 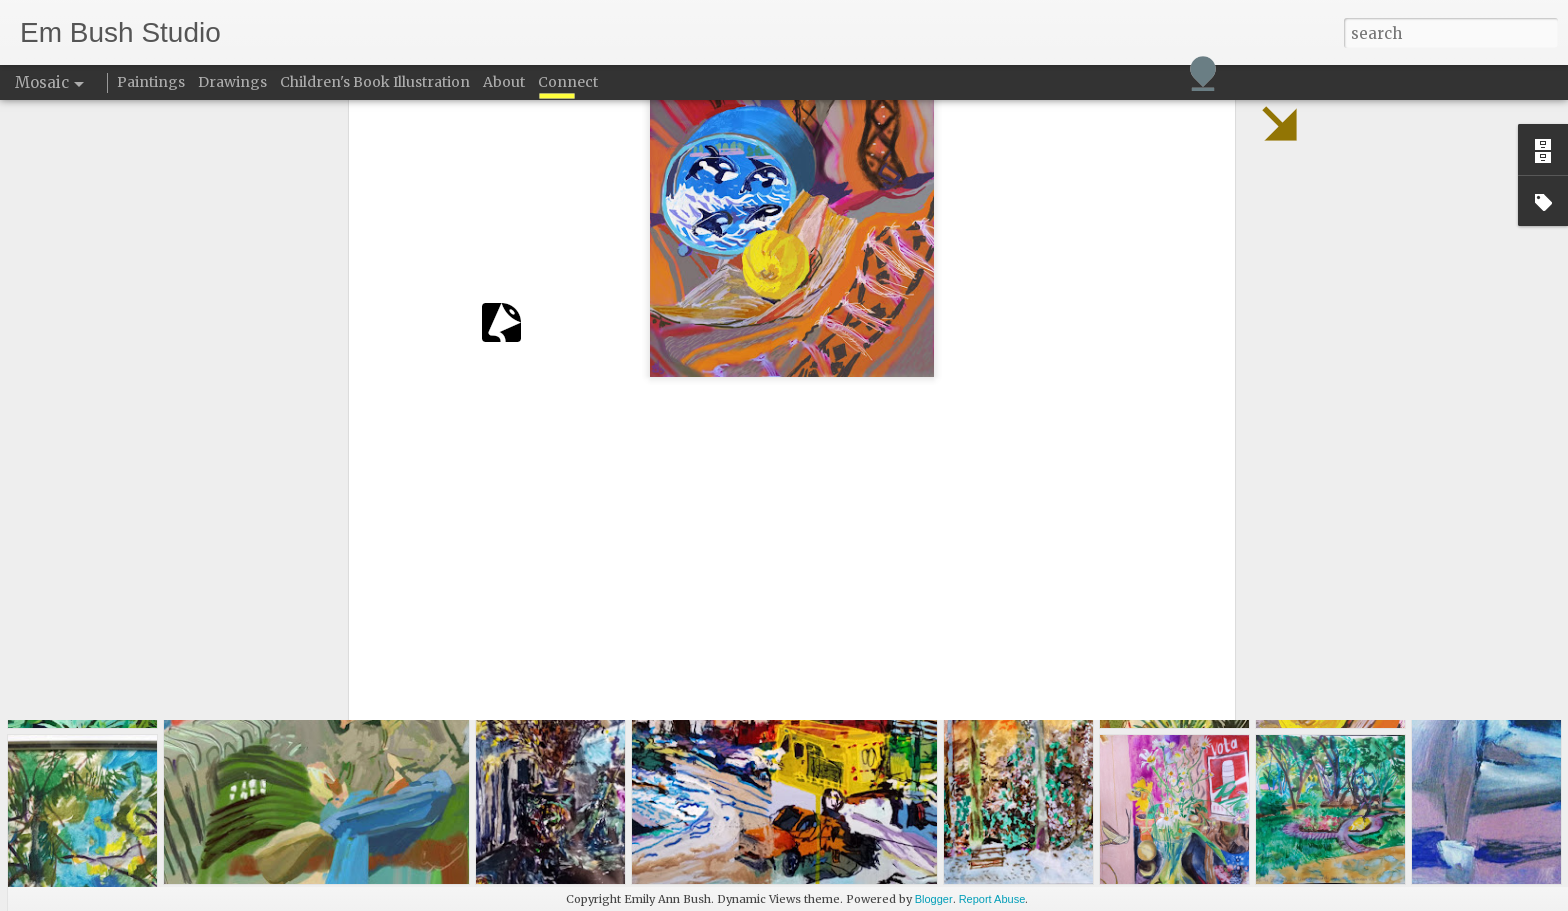 What do you see at coordinates (501, 322) in the screenshot?
I see `link to sessionize speaker profile` at bounding box center [501, 322].